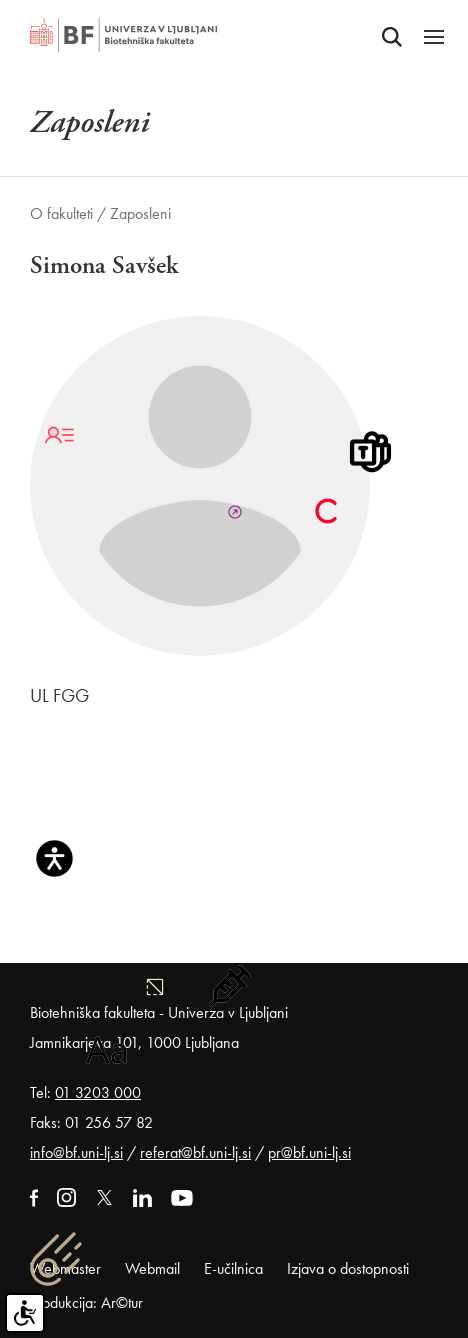  I want to click on access medical or health information, so click(230, 986).